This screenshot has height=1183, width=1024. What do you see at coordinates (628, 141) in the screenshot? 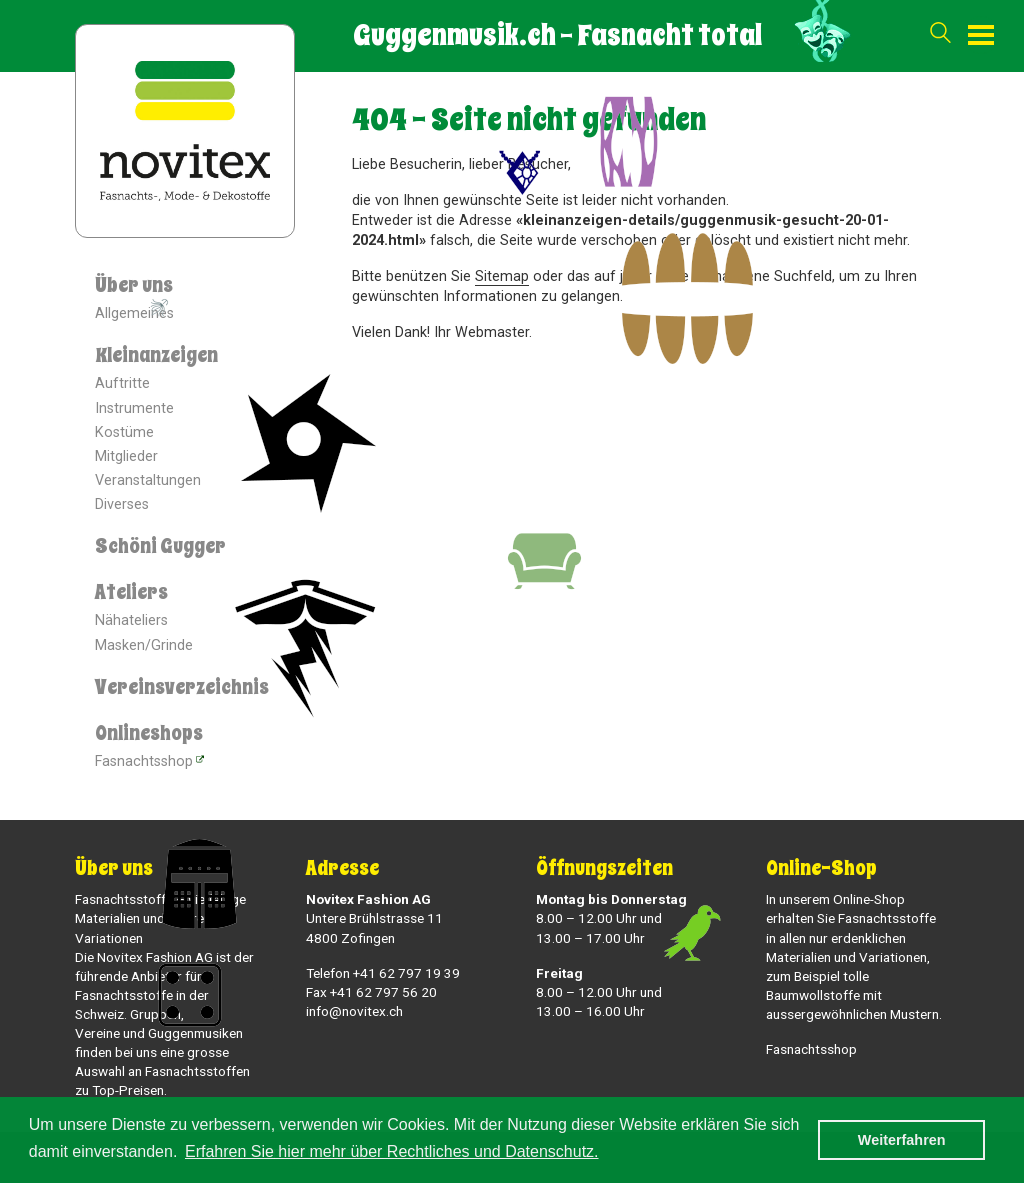
I see `select mucous pillar creature or obstacle in game` at bounding box center [628, 141].